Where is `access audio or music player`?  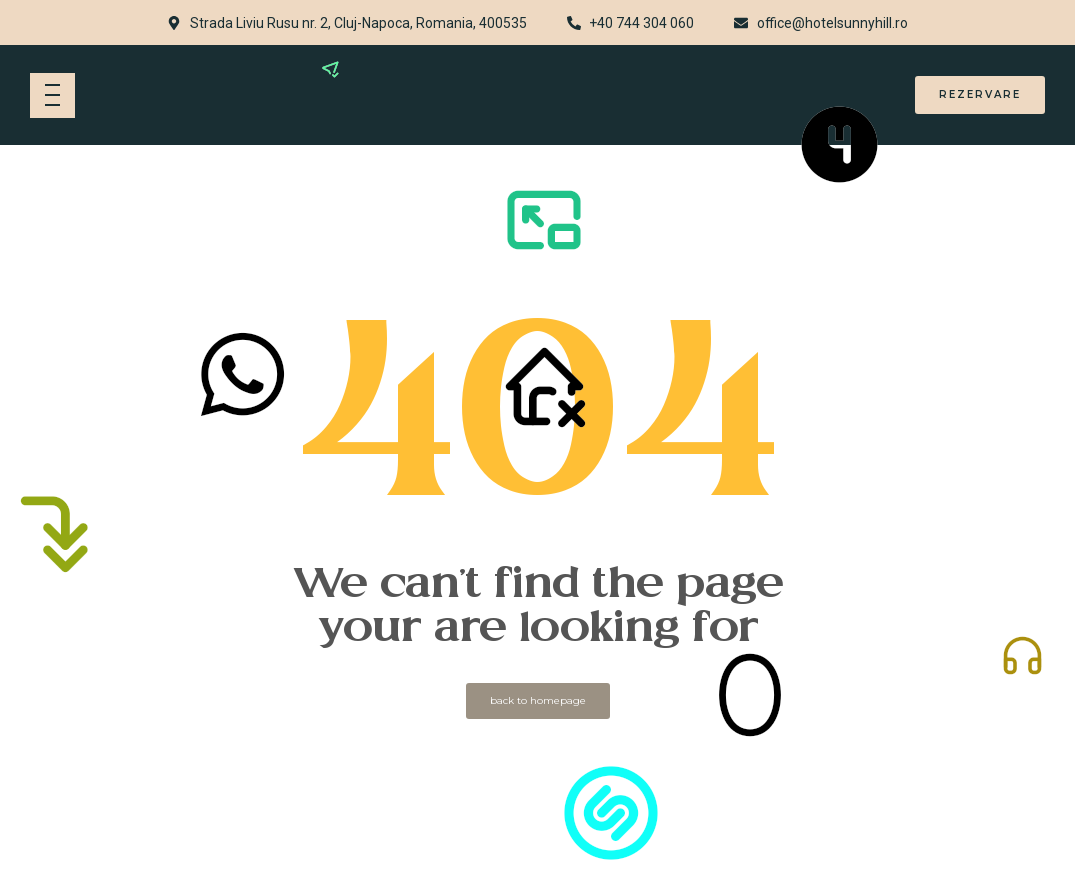 access audio or music player is located at coordinates (1022, 655).